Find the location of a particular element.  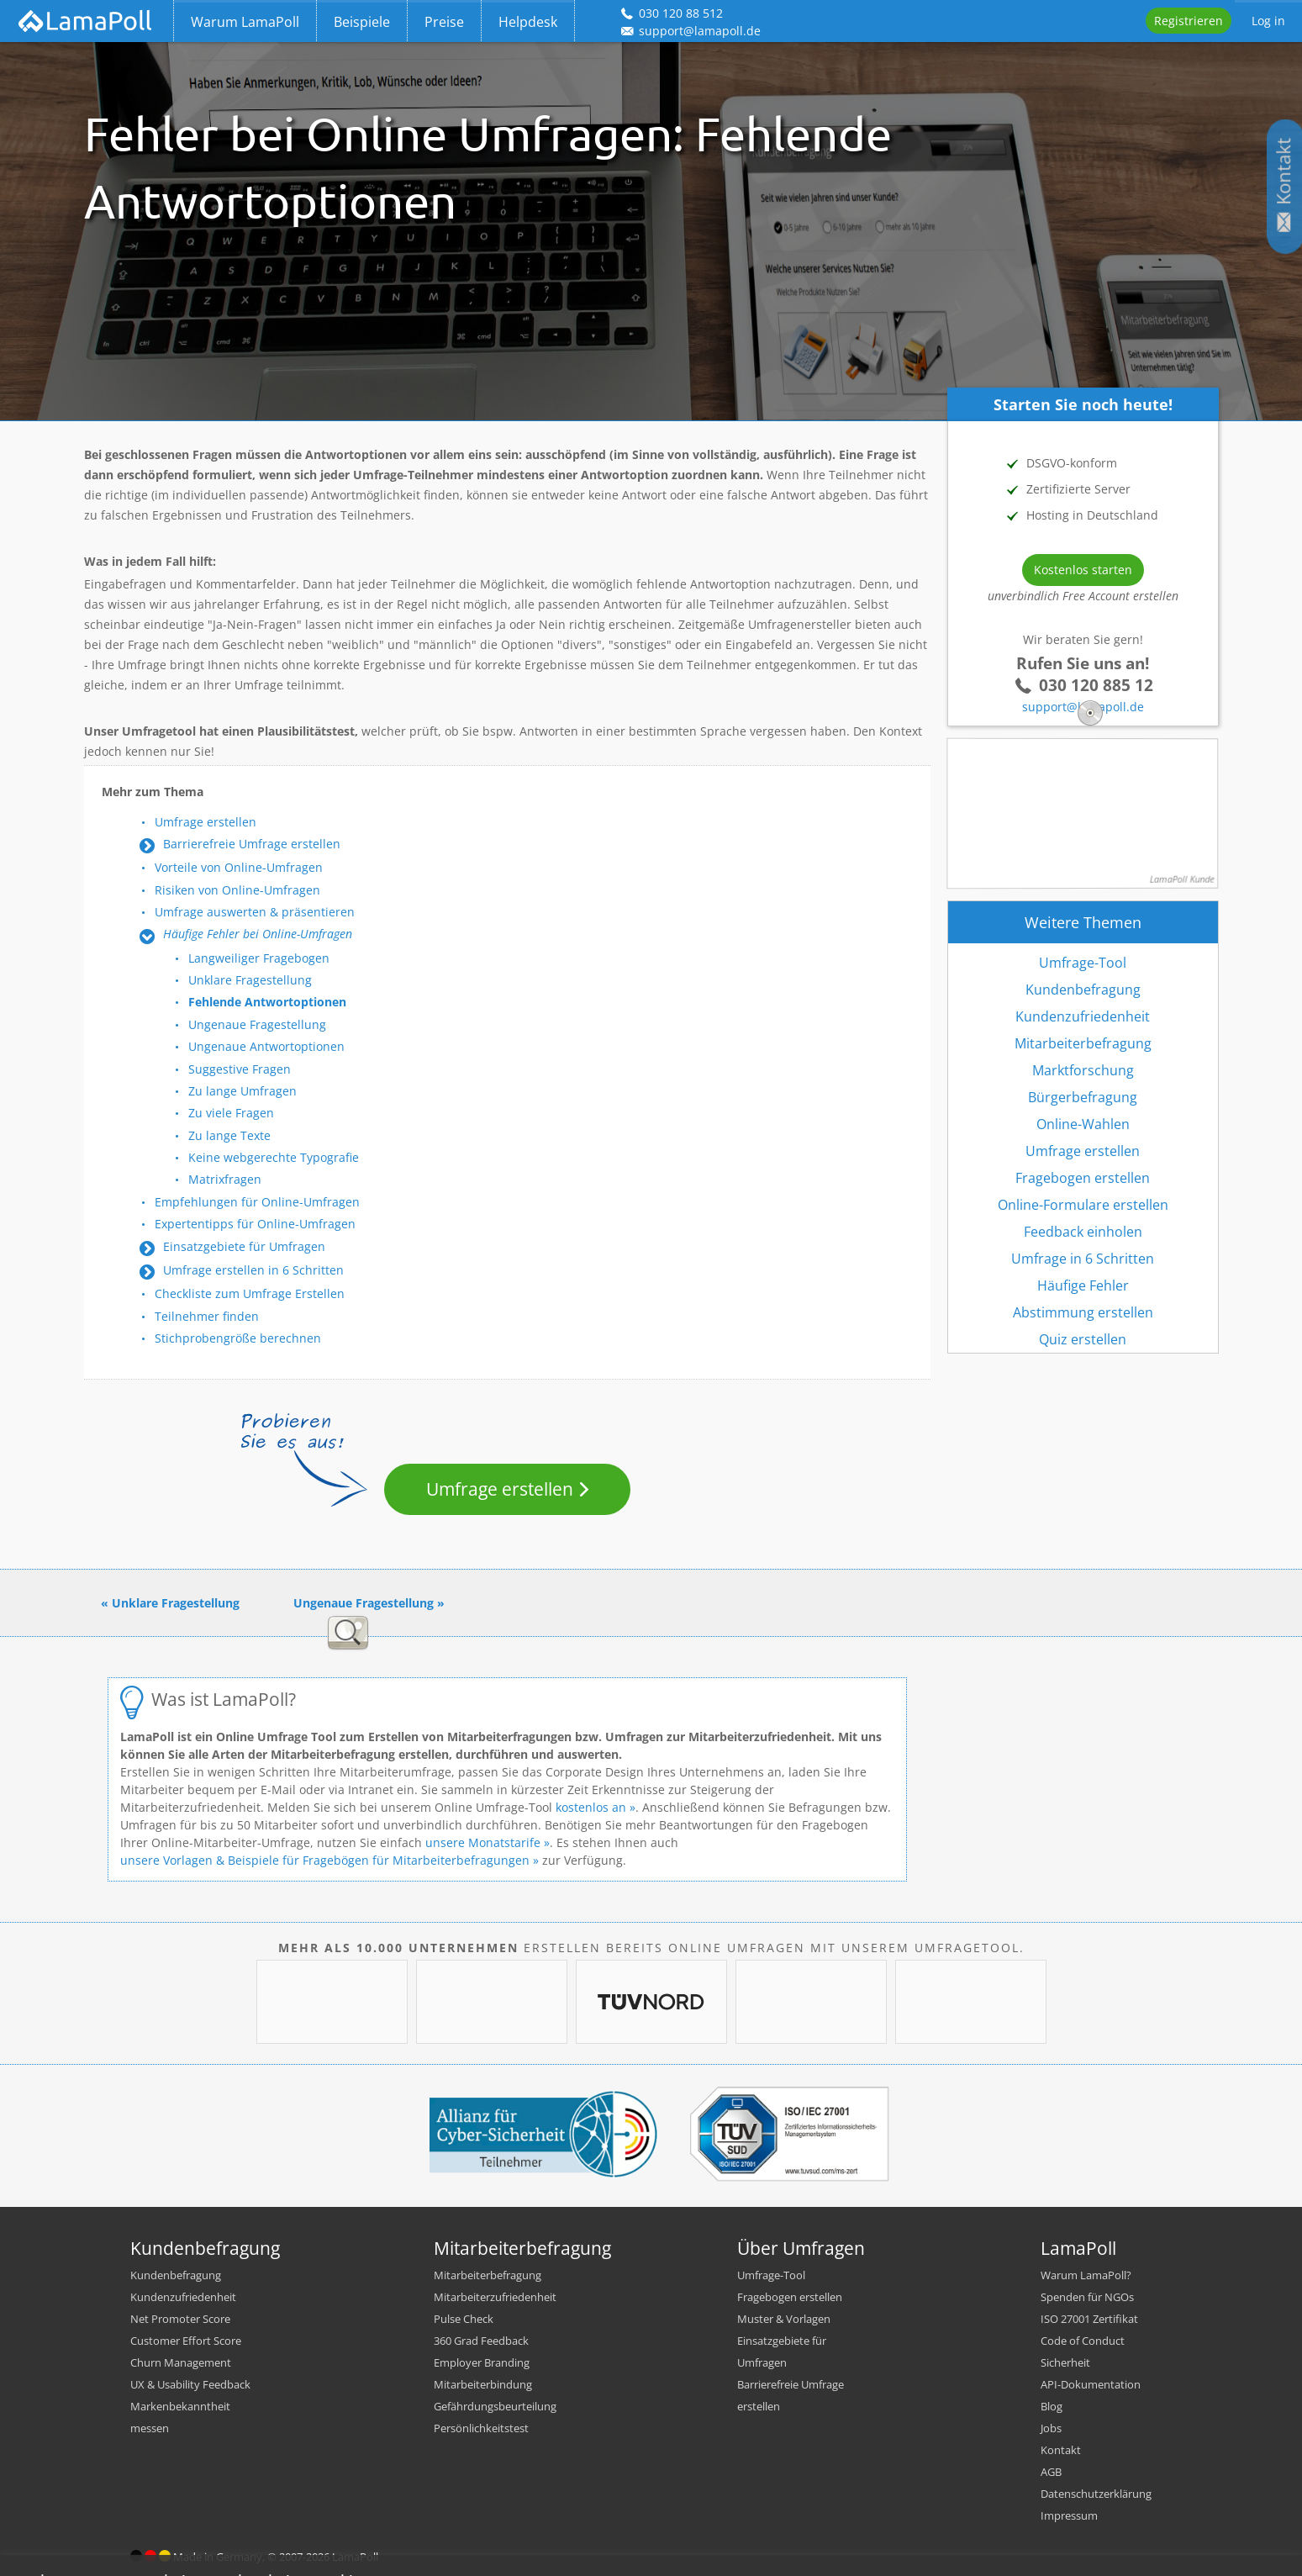

unmount or eject a CD/DVD drive is located at coordinates (1090, 713).